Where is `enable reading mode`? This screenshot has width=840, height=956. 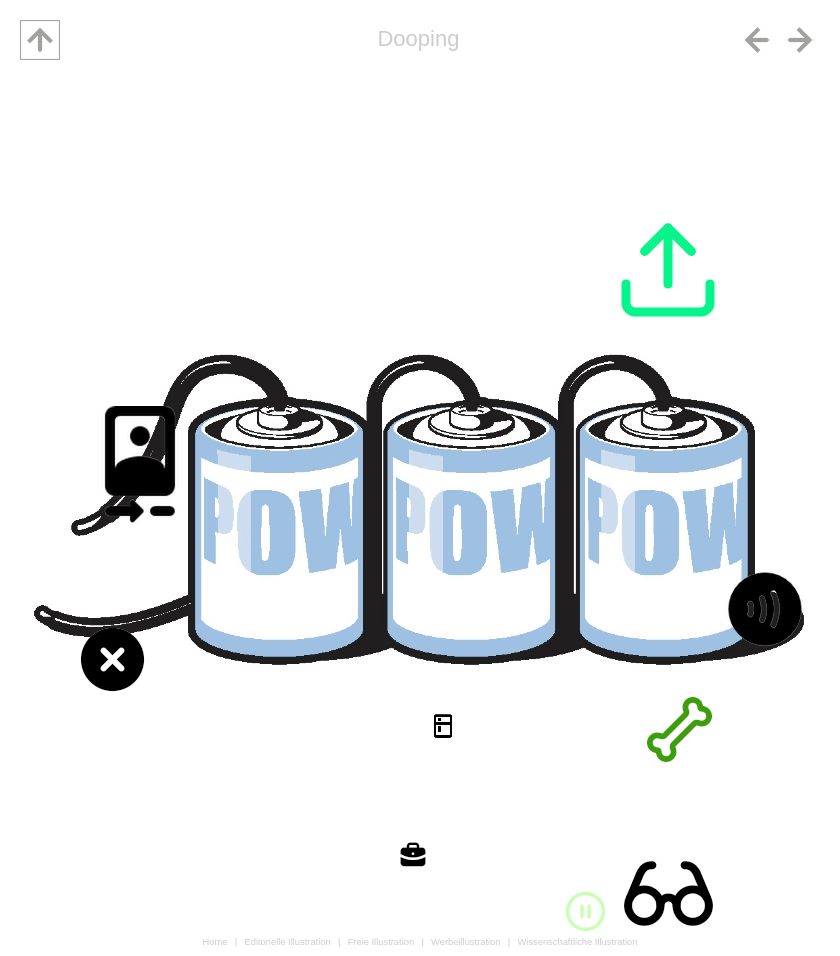
enable reading mode is located at coordinates (668, 893).